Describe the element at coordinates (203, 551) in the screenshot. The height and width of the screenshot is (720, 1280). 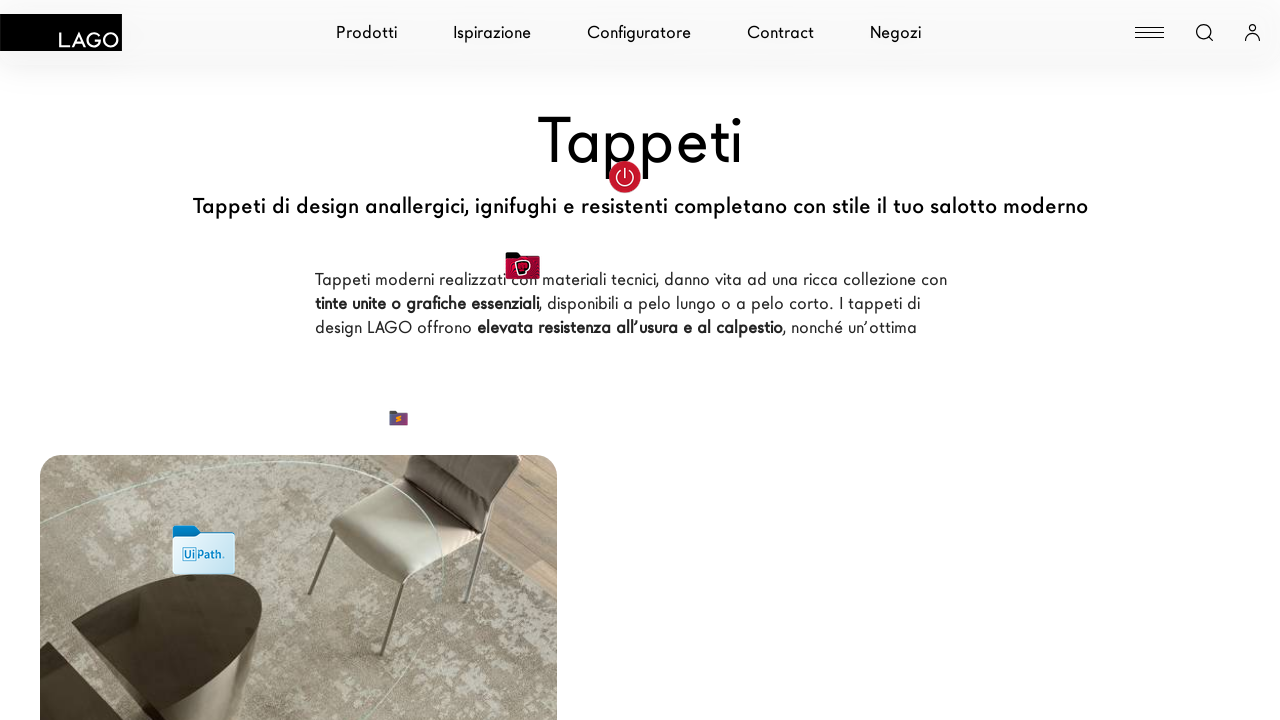
I see `open UiPath project folder` at that location.